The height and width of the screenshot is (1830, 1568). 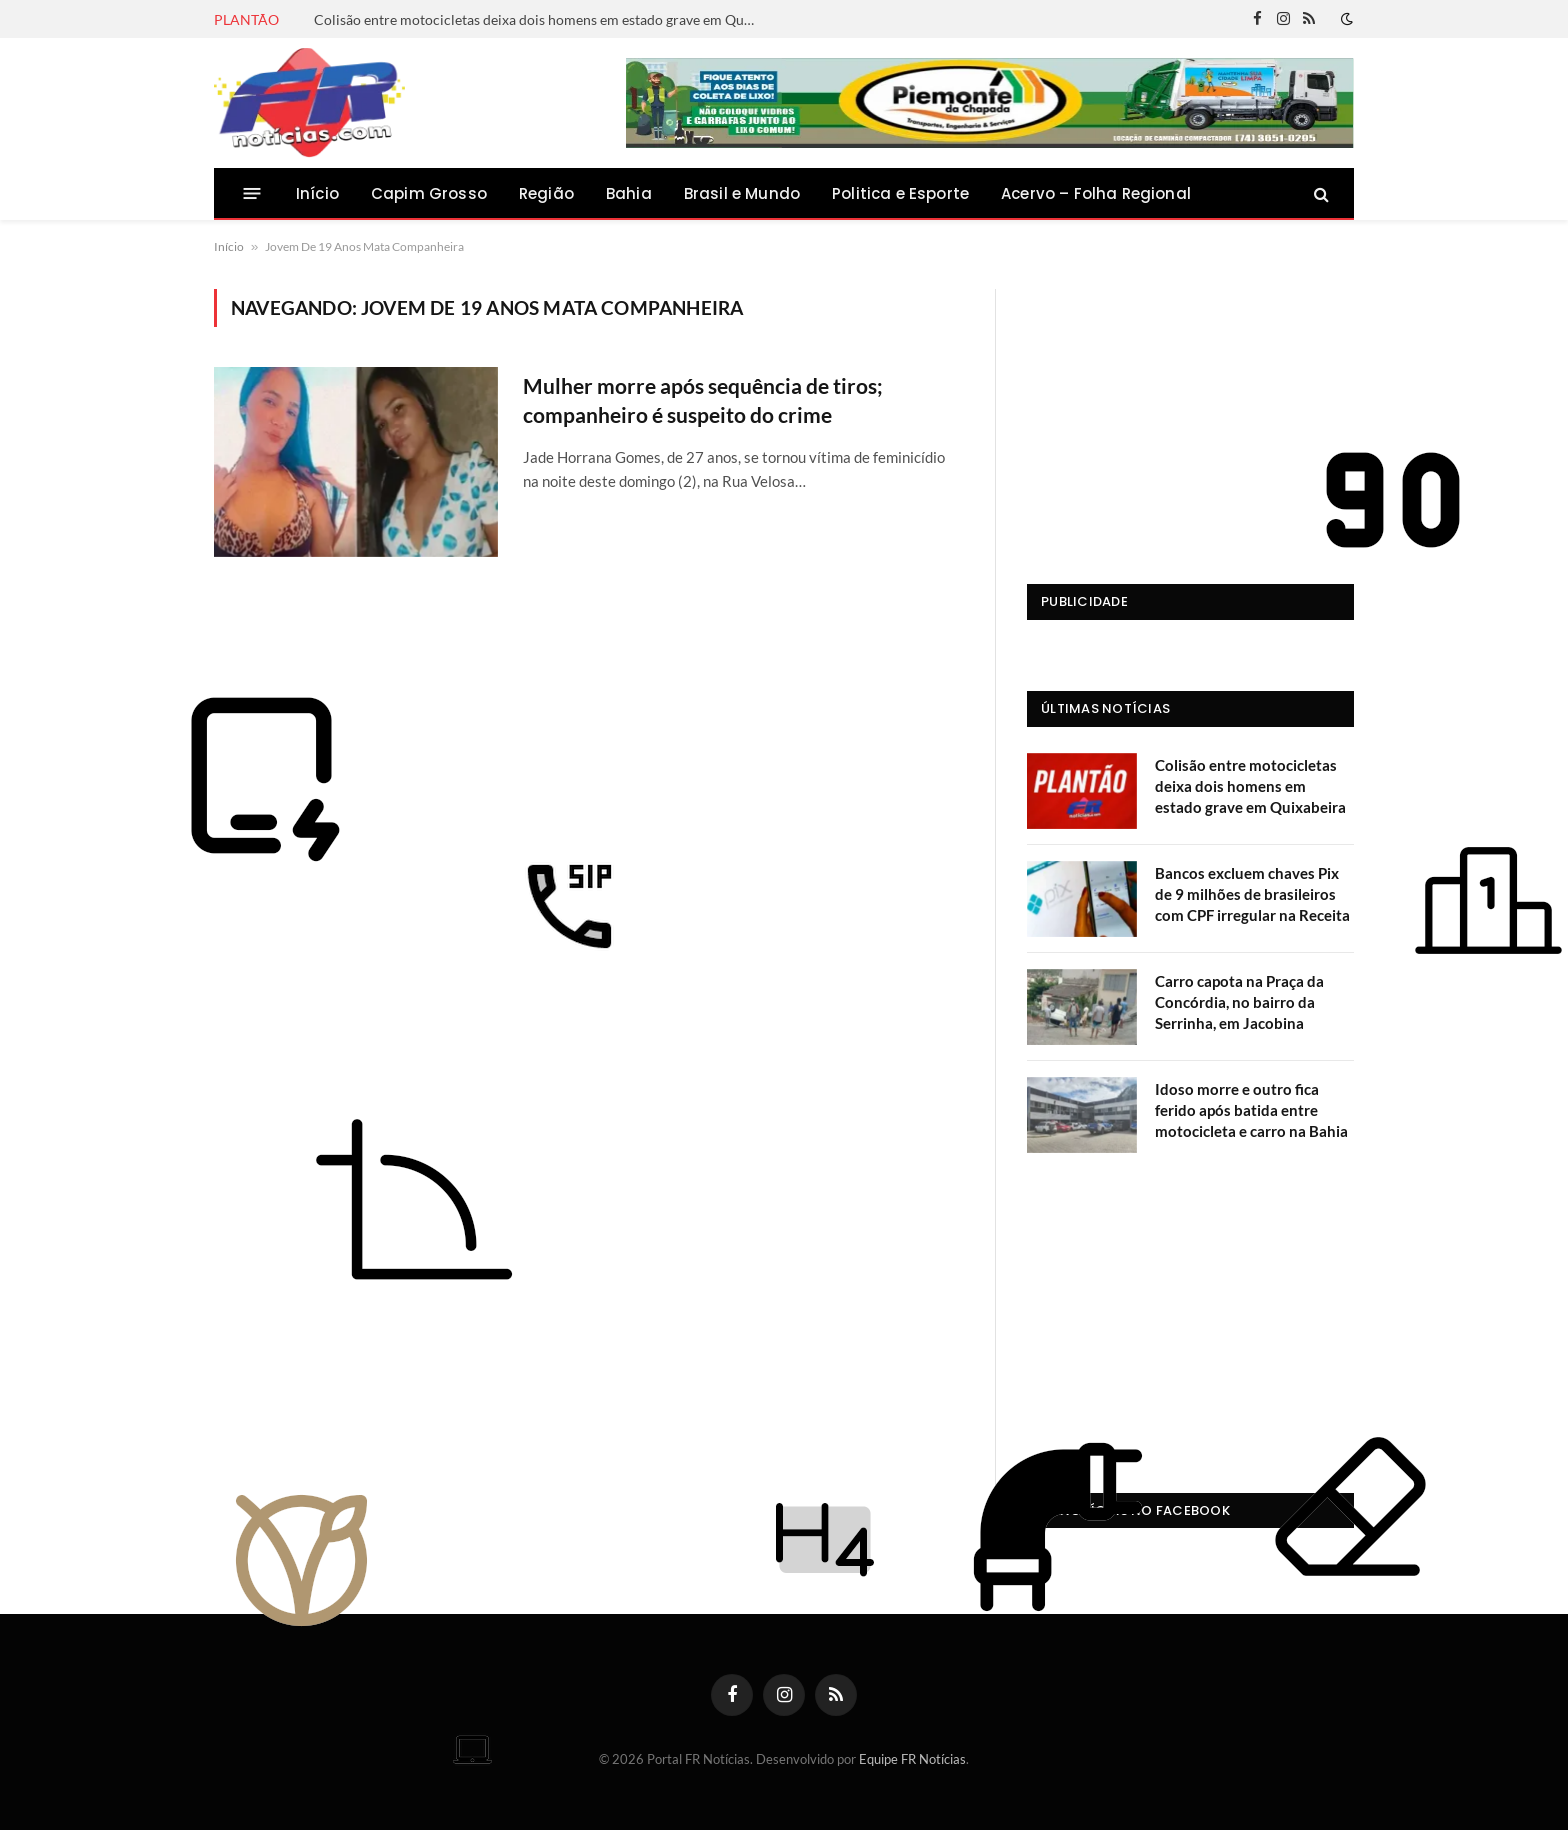 I want to click on view leaderboard or rankings, so click(x=1488, y=900).